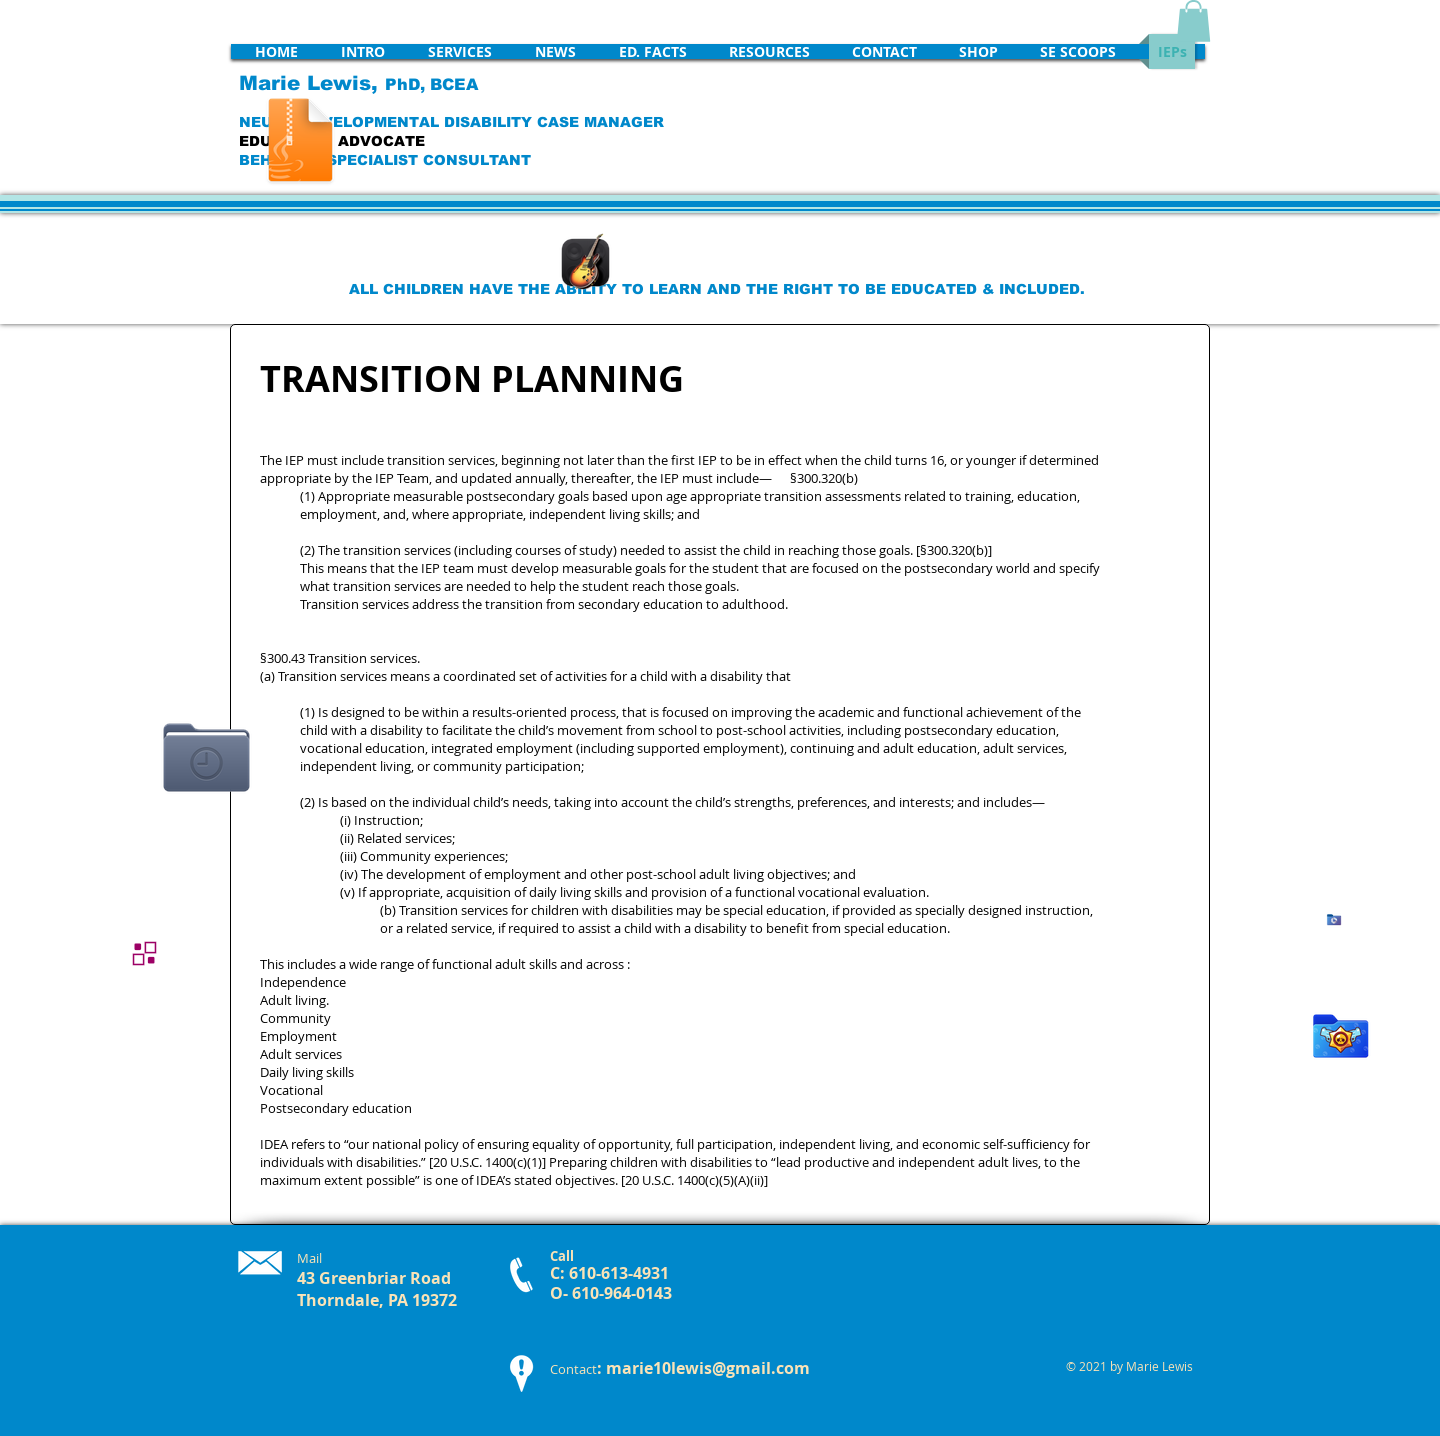  Describe the element at coordinates (585, 262) in the screenshot. I see `open GarageBand music creation app` at that location.